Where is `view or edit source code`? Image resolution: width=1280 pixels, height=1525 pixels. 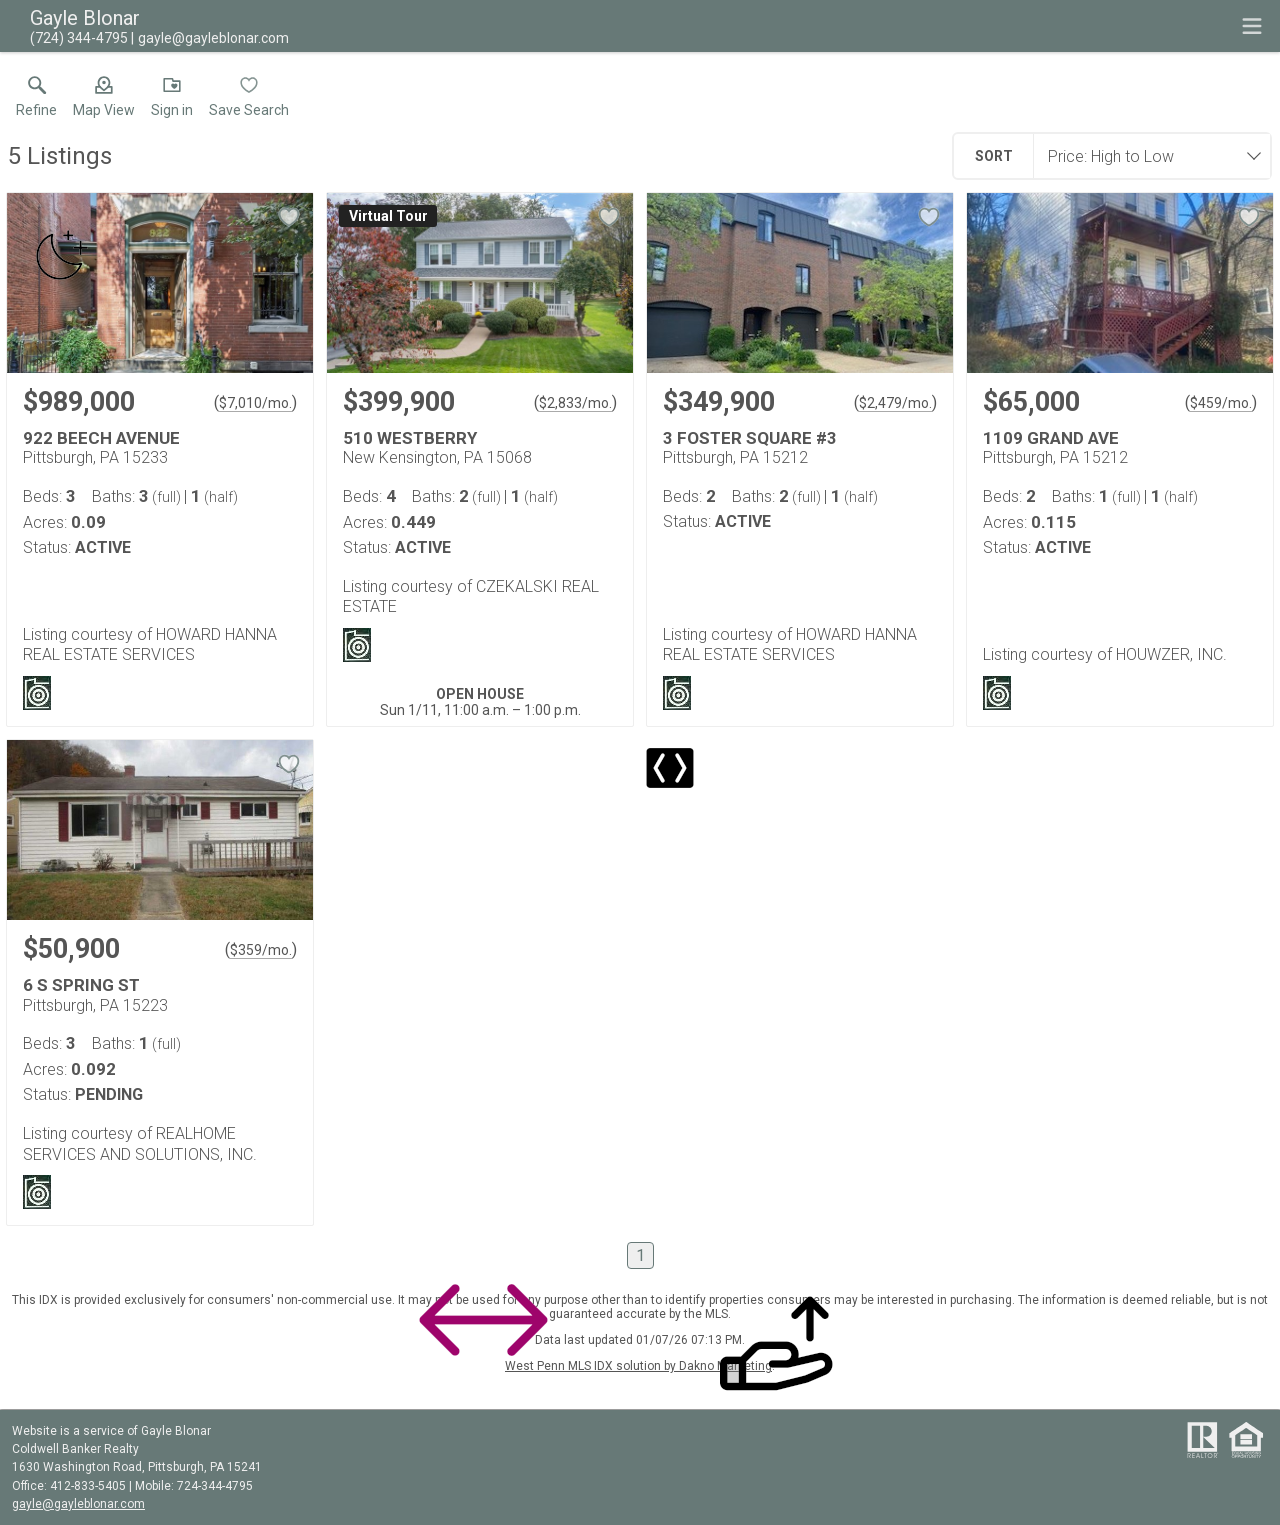 view or edit source code is located at coordinates (670, 768).